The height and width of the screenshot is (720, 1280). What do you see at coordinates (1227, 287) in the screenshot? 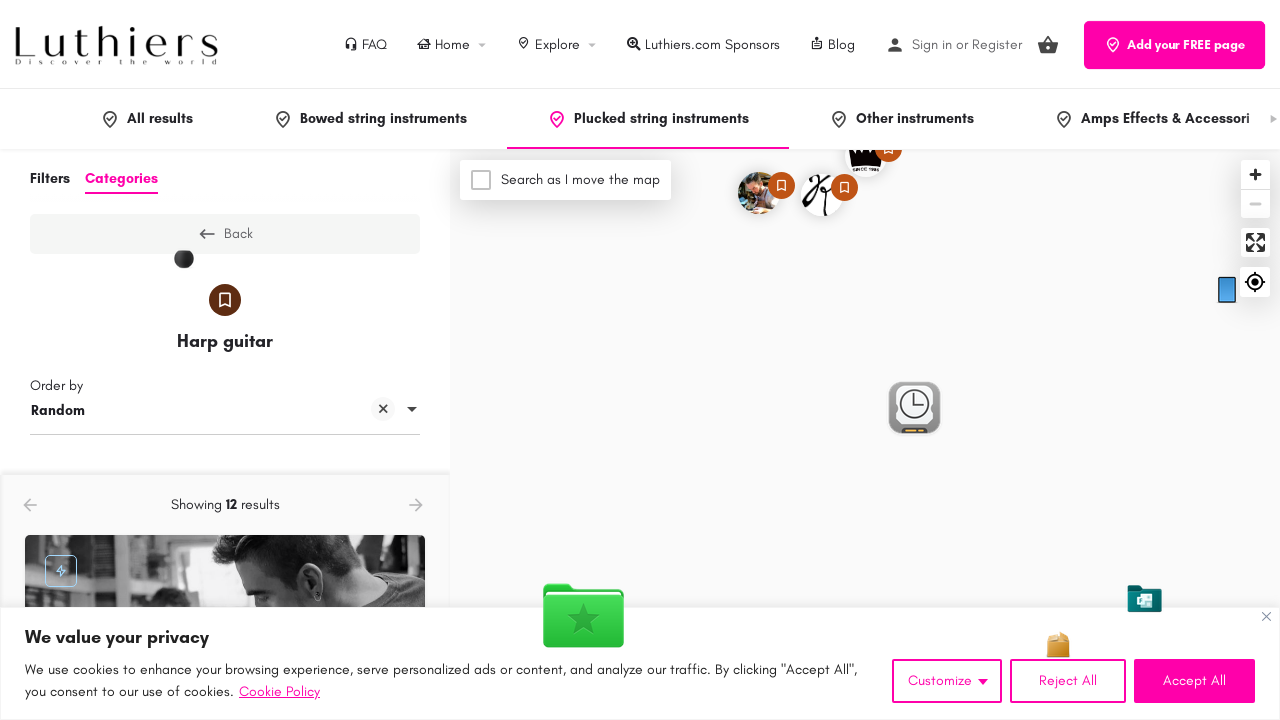
I see `iPad Mini device in your connected devices list` at bounding box center [1227, 287].